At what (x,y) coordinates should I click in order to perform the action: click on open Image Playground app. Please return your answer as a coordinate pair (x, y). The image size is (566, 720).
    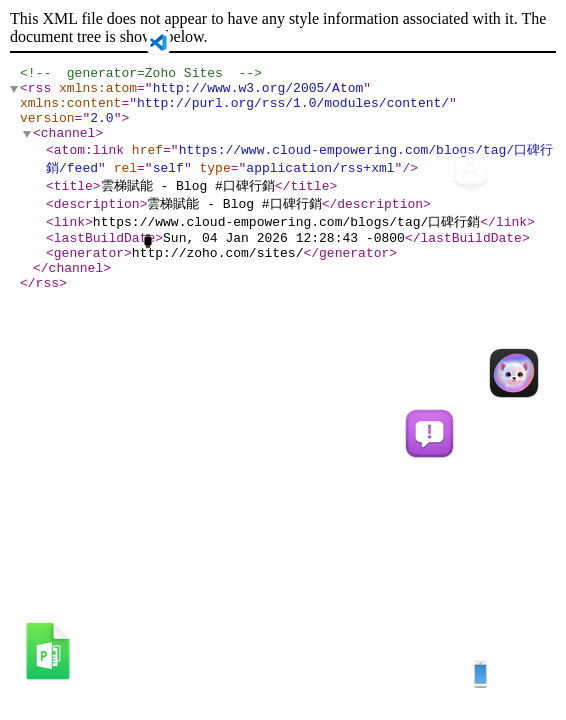
    Looking at the image, I should click on (514, 373).